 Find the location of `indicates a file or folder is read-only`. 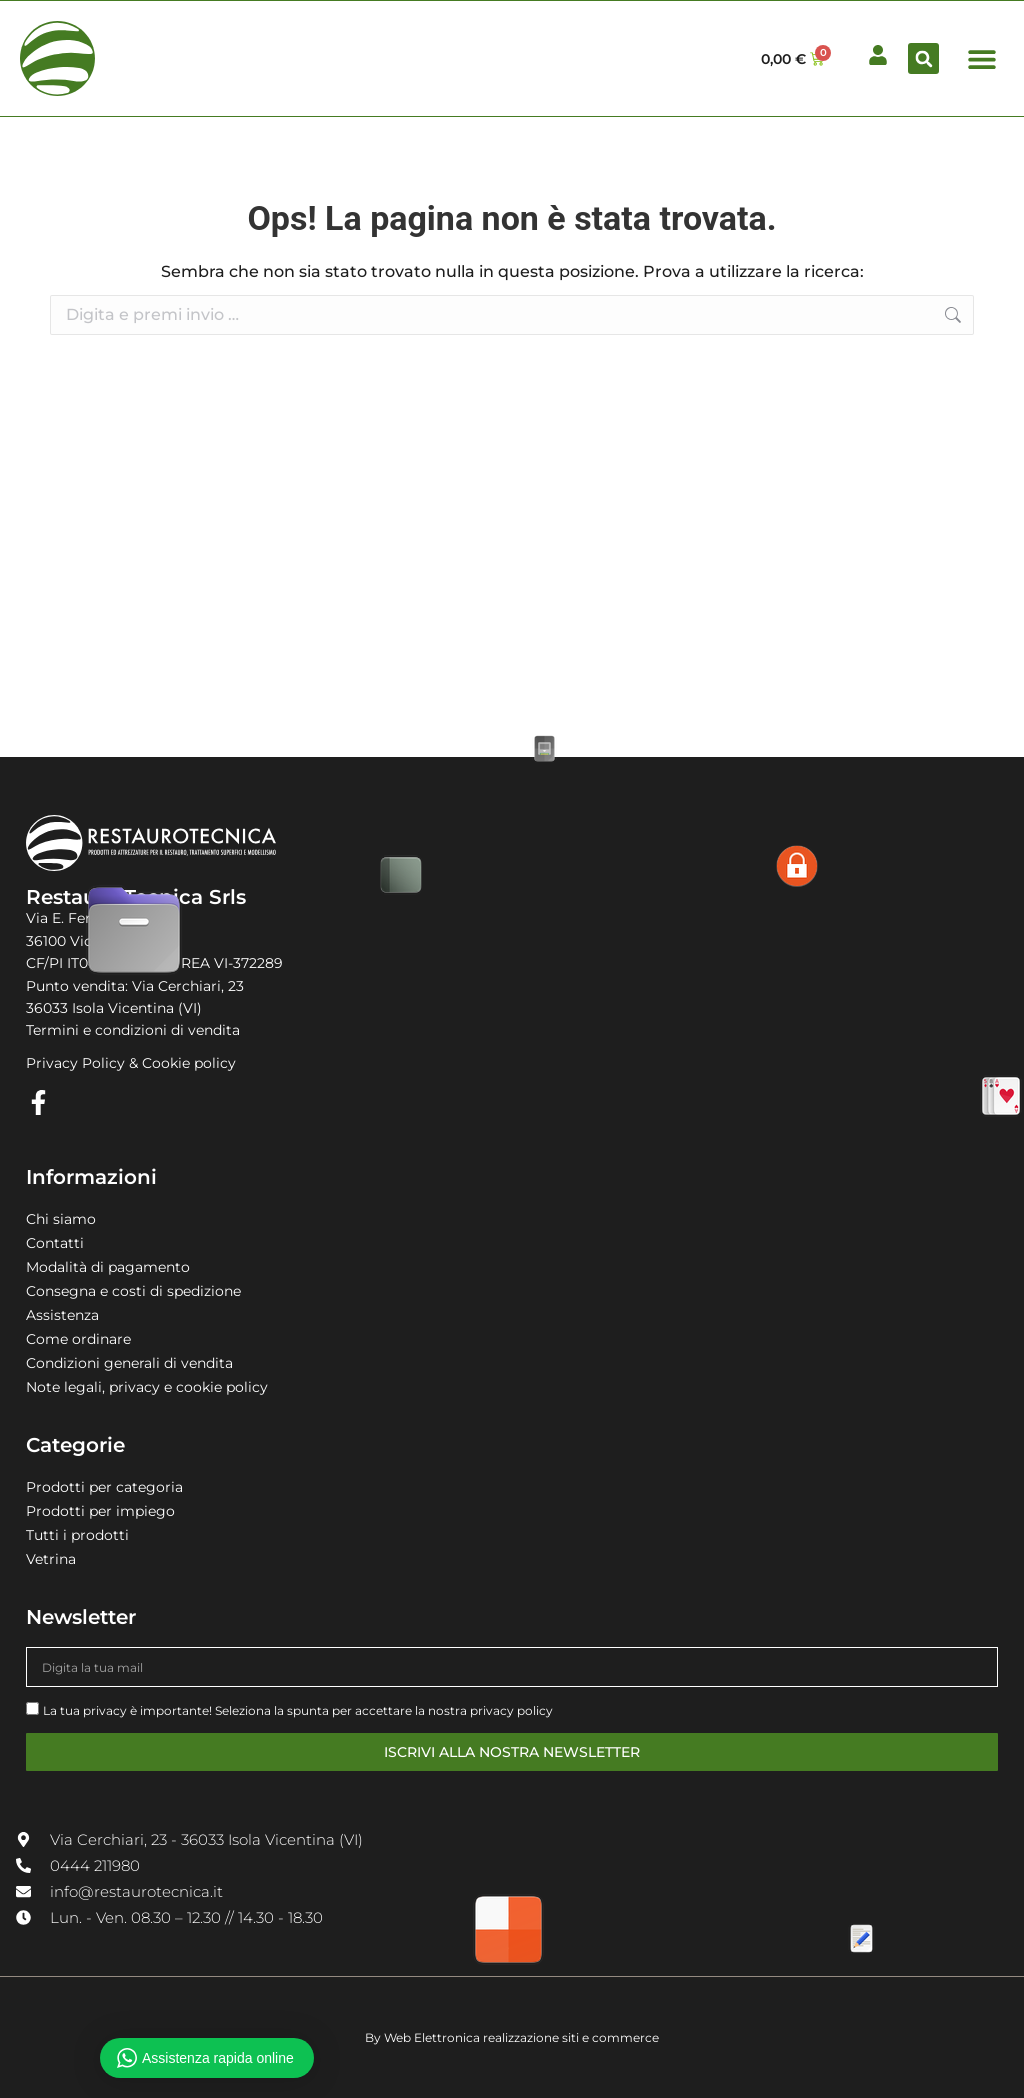

indicates a file or folder is read-only is located at coordinates (797, 866).